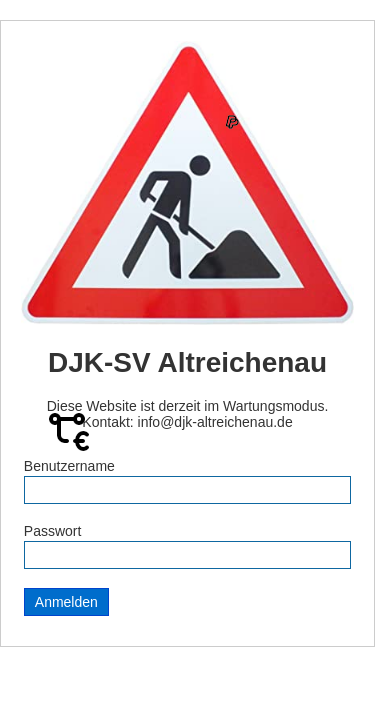 This screenshot has height=720, width=375. I want to click on view euro currency transactions, so click(69, 433).